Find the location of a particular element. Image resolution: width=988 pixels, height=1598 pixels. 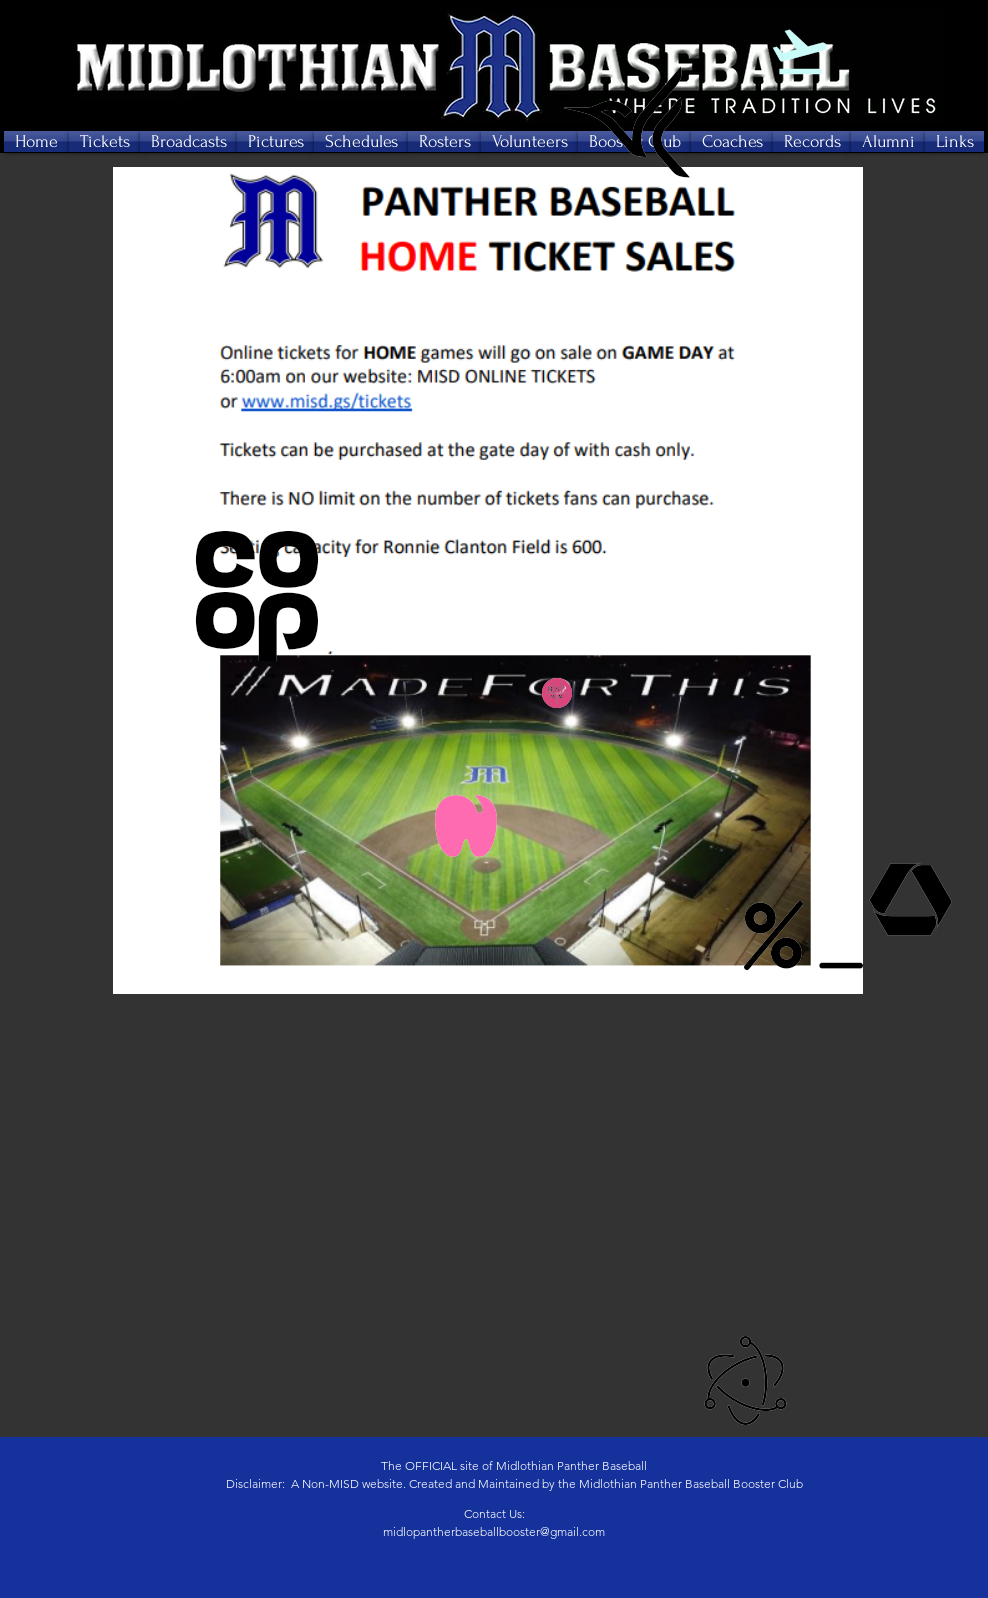

zsh shell or terminal application is located at coordinates (803, 935).